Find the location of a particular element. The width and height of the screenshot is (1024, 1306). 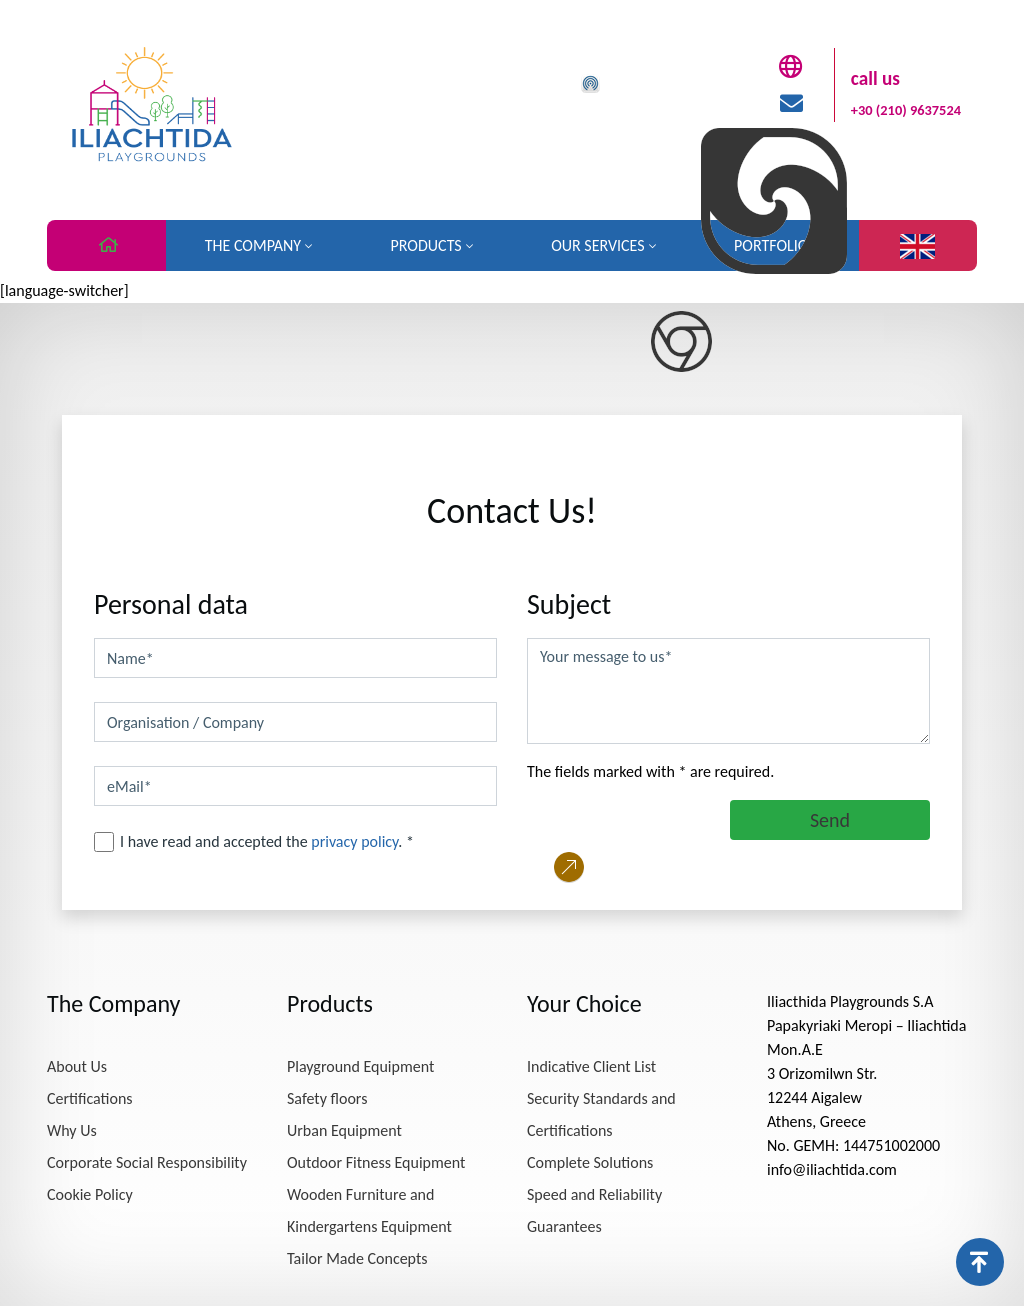

indicates a symbolic link or shortcut to another file is located at coordinates (569, 867).